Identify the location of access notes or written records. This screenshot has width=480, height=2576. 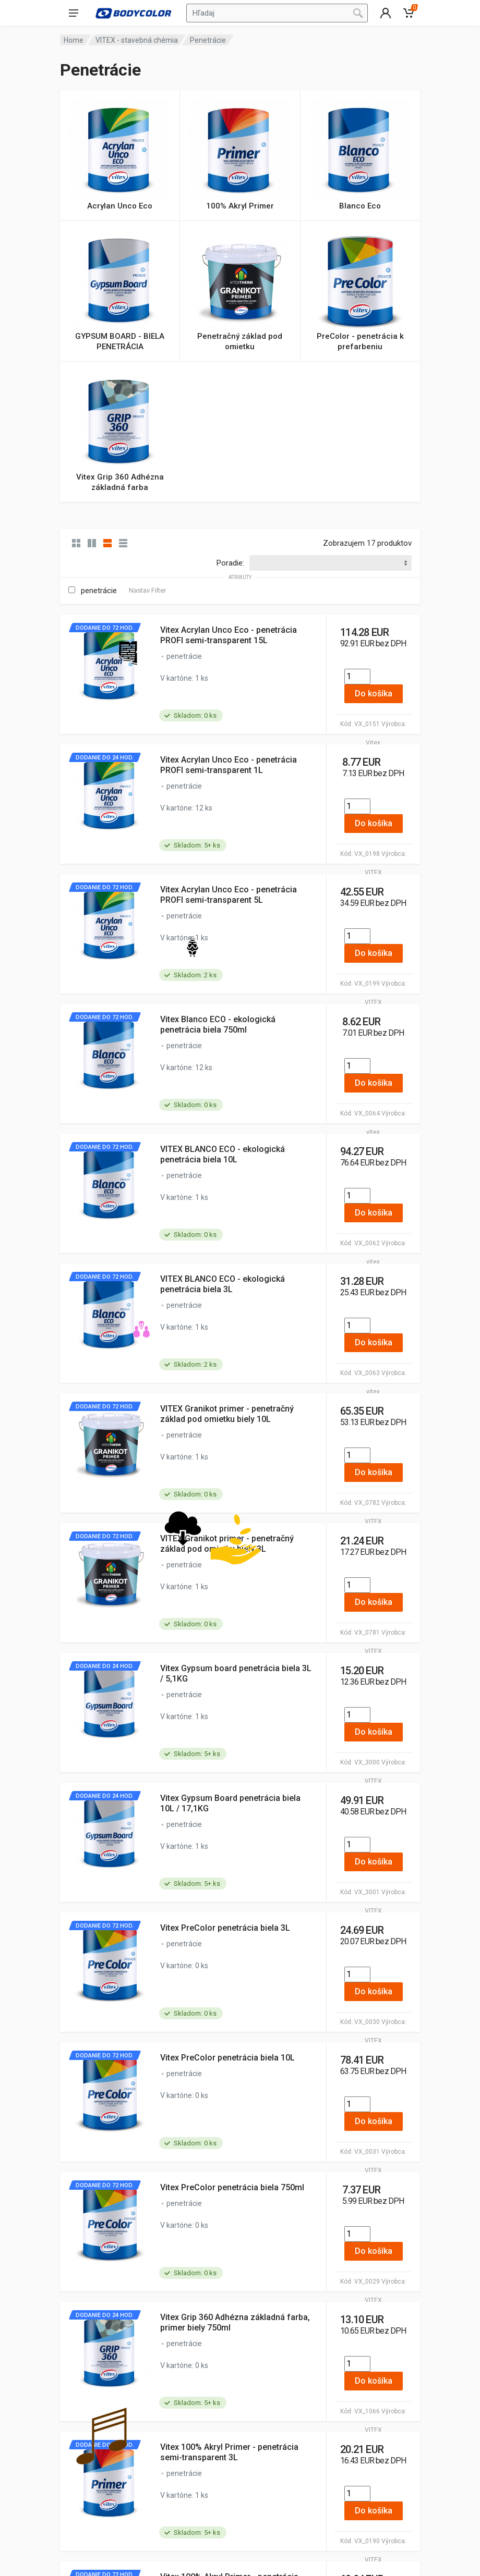
(127, 653).